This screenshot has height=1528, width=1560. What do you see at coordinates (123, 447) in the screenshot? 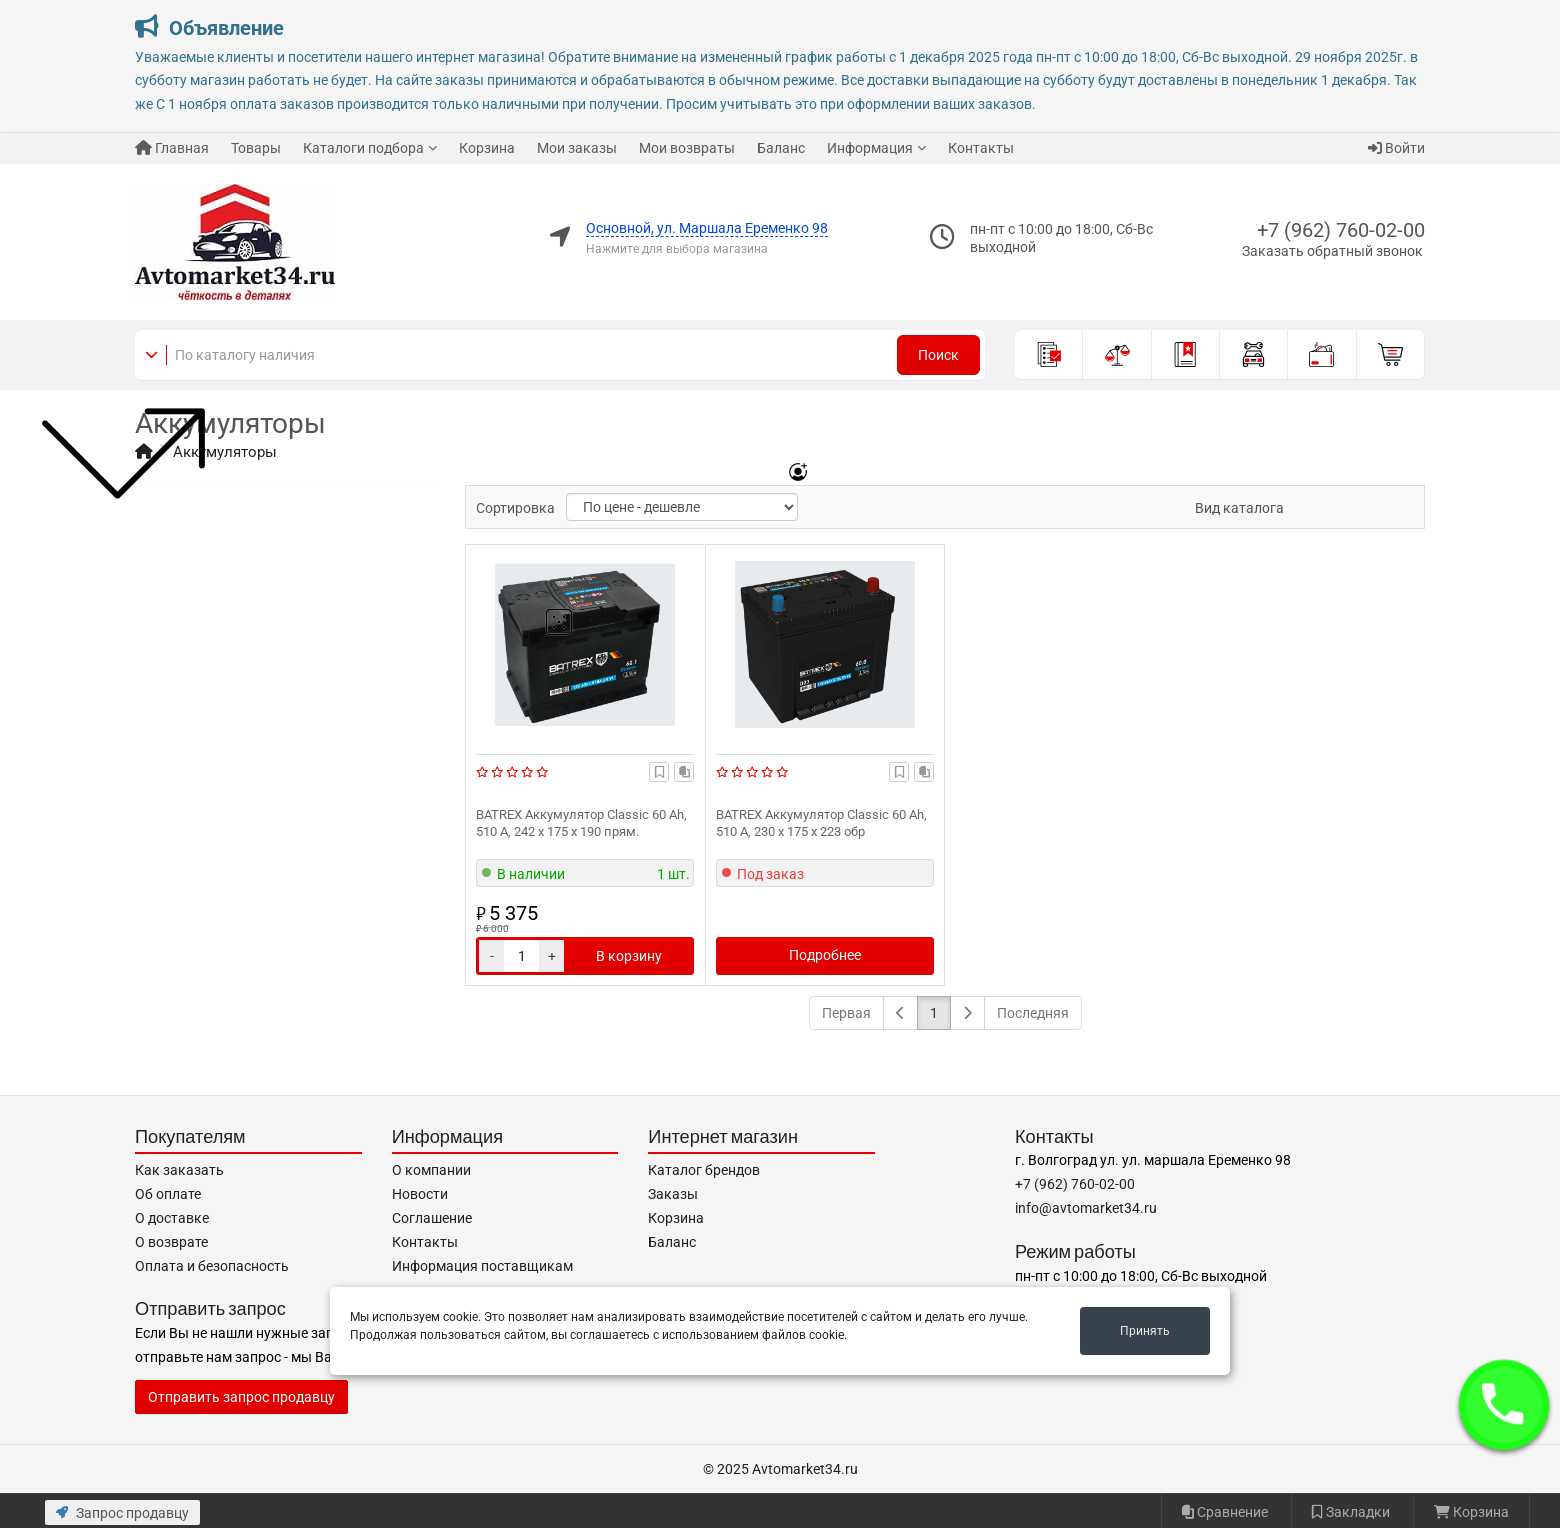
I see `reply to a message` at bounding box center [123, 447].